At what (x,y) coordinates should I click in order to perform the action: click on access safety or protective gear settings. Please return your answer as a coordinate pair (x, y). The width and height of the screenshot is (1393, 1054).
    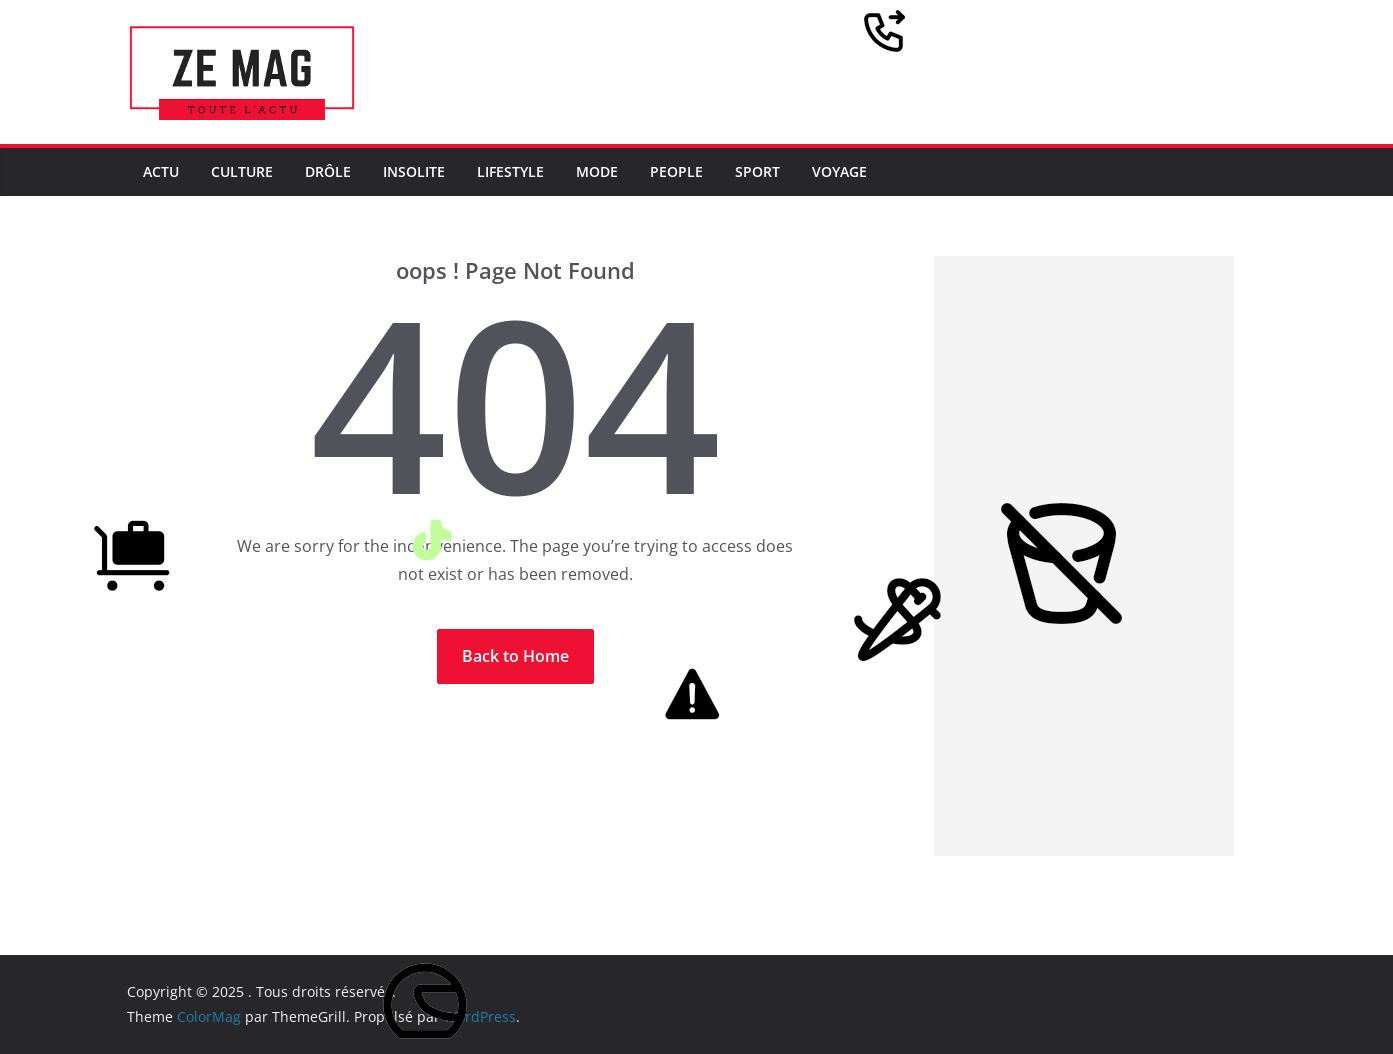
    Looking at the image, I should click on (425, 1001).